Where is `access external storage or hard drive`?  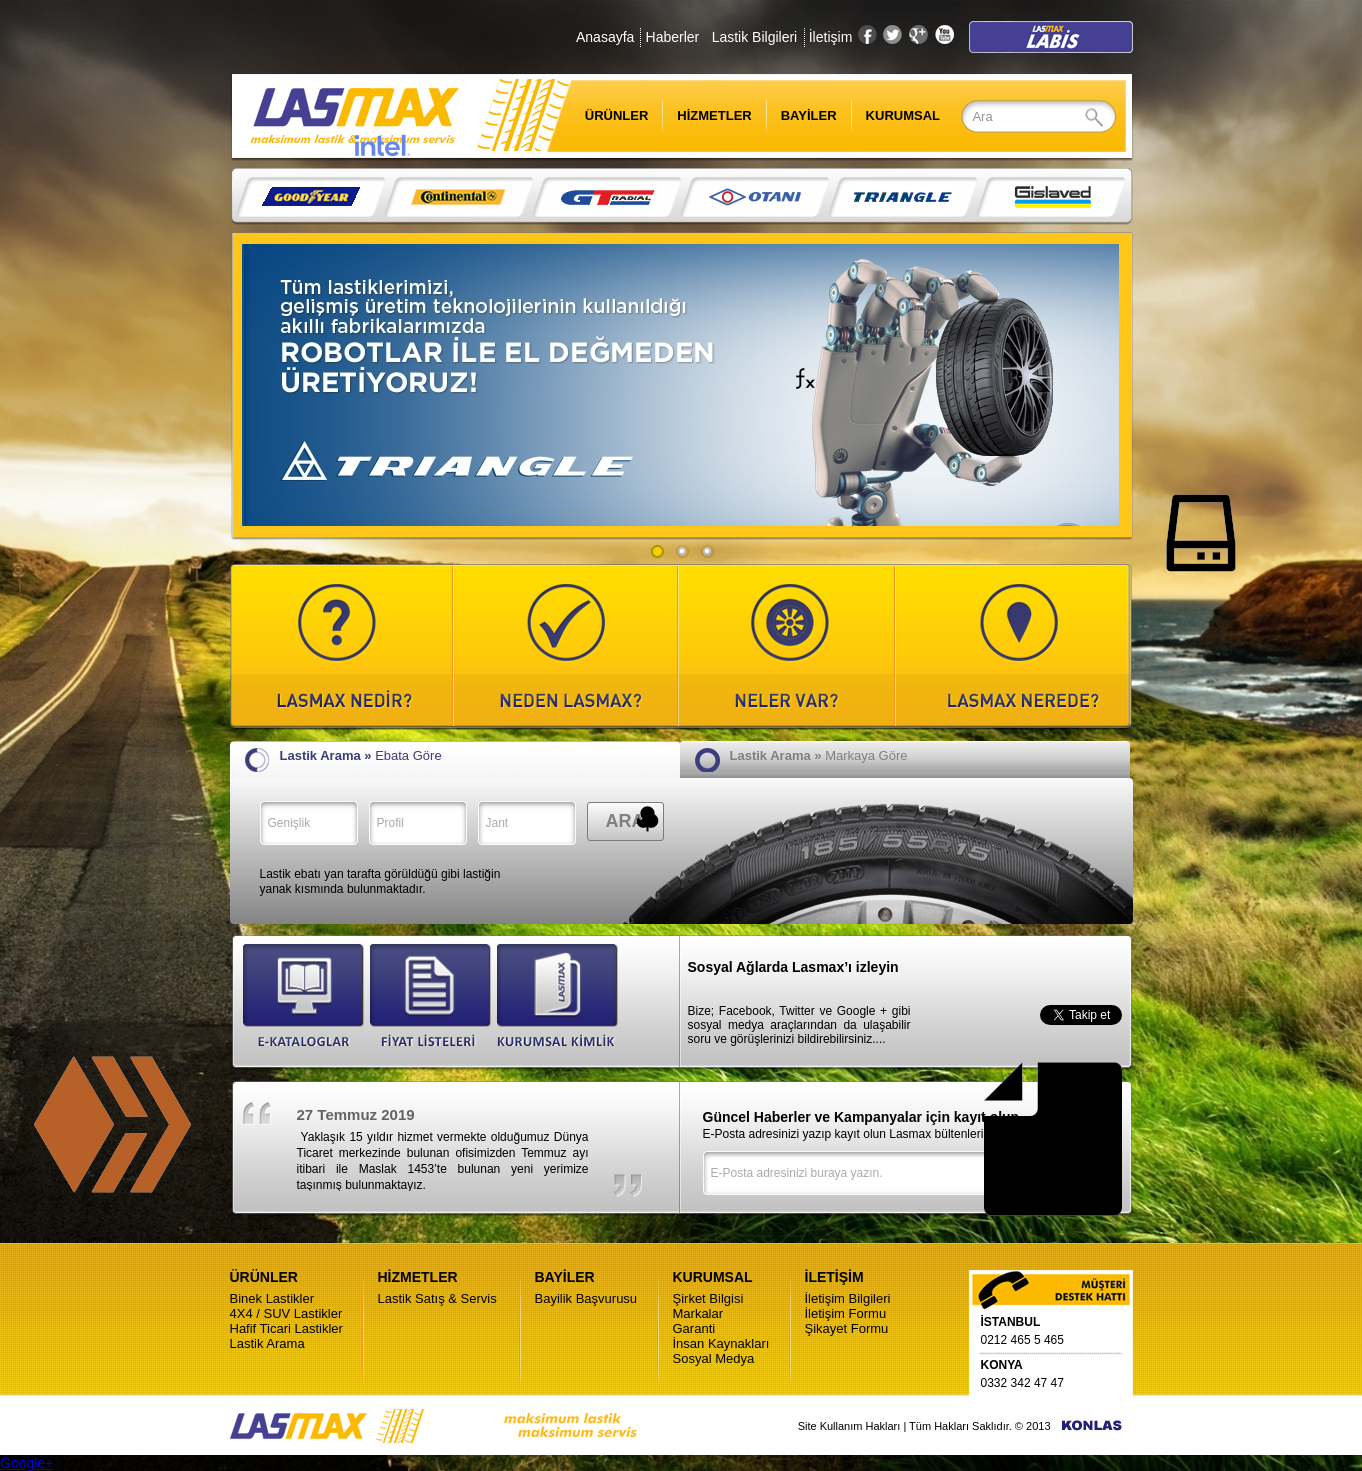
access external storage or hard drive is located at coordinates (1201, 533).